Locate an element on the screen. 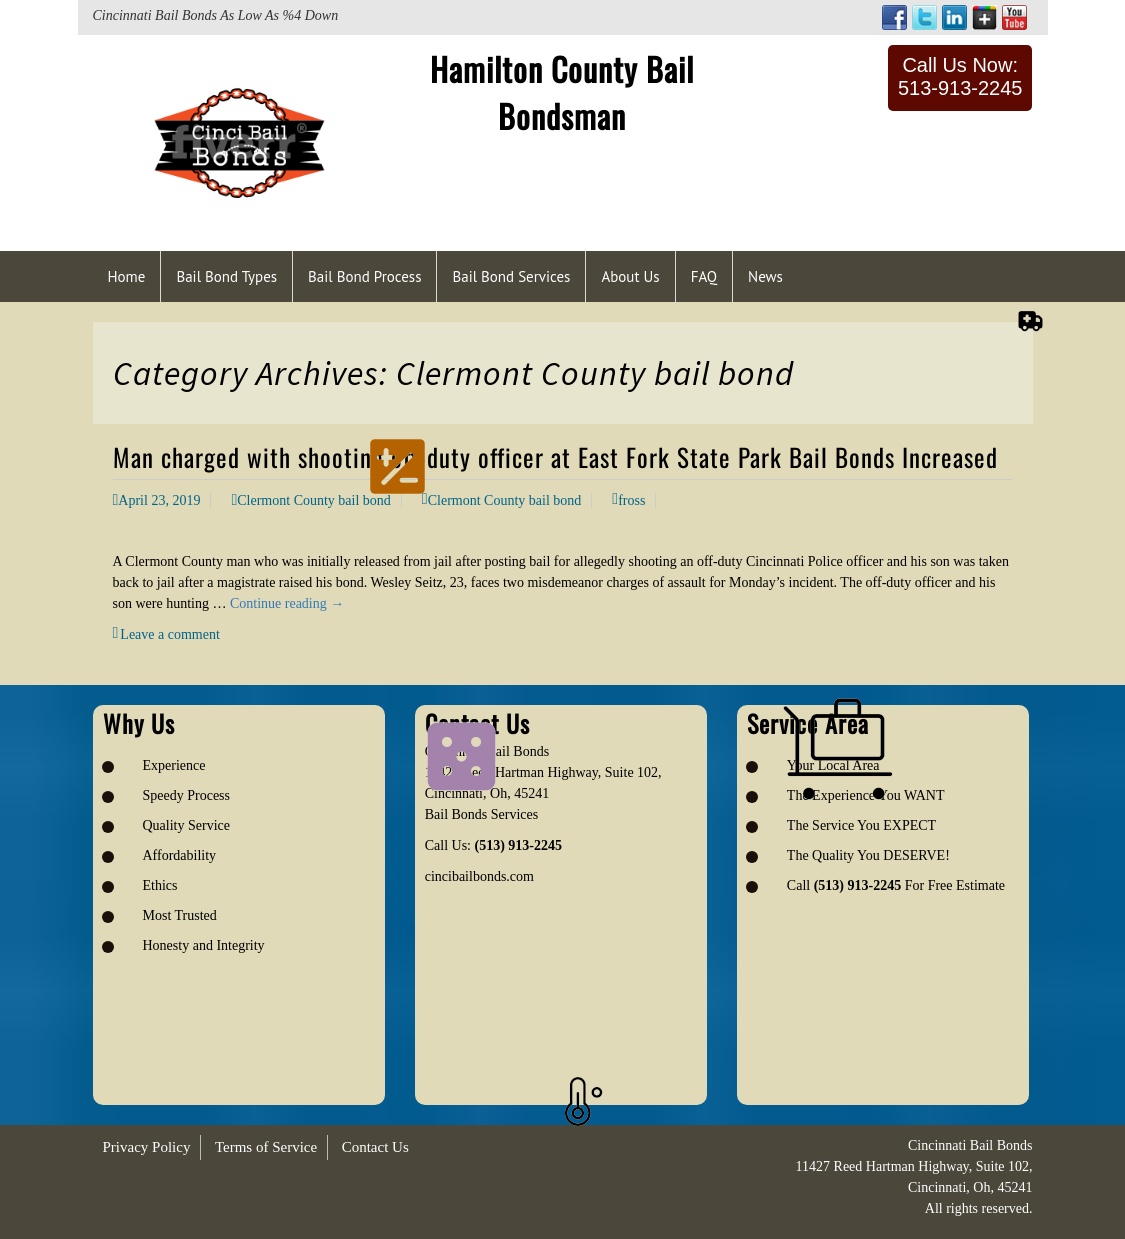 This screenshot has height=1239, width=1125. access luggage or baggage services is located at coordinates (836, 747).